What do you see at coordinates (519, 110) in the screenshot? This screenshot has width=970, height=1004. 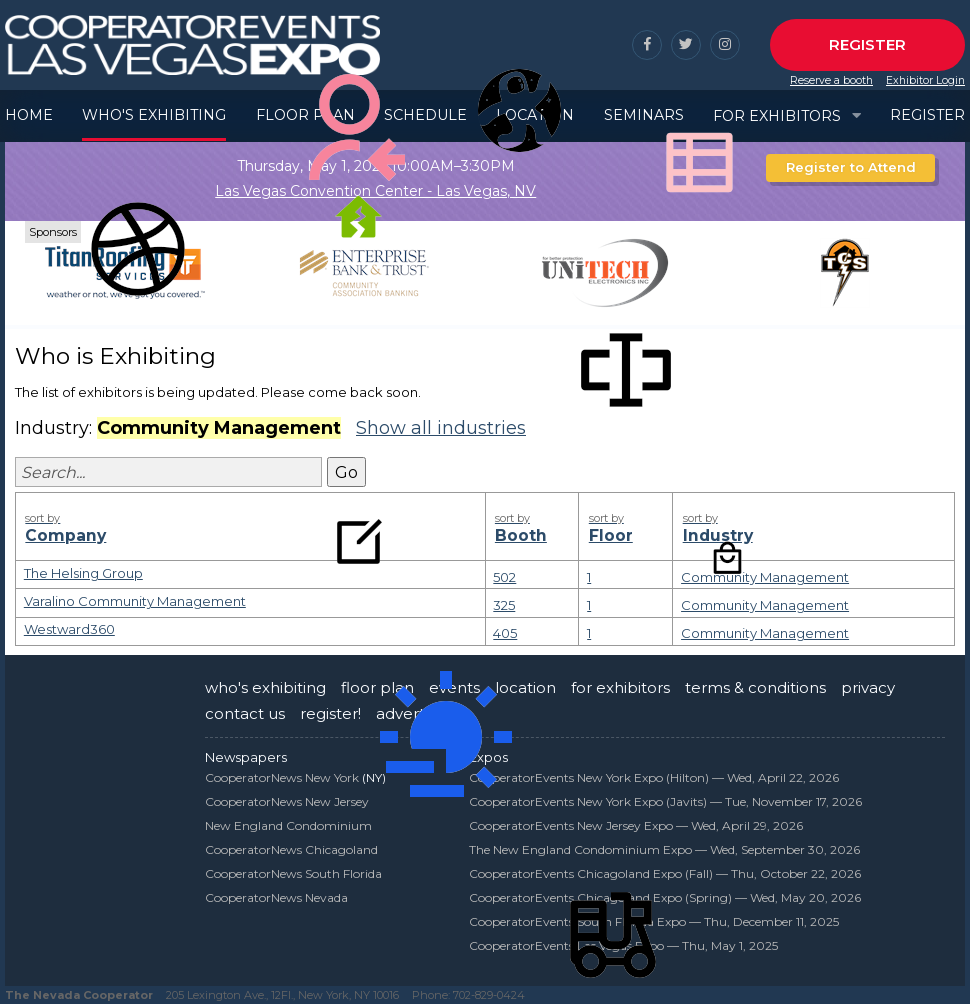 I see `open the odysee app` at bounding box center [519, 110].